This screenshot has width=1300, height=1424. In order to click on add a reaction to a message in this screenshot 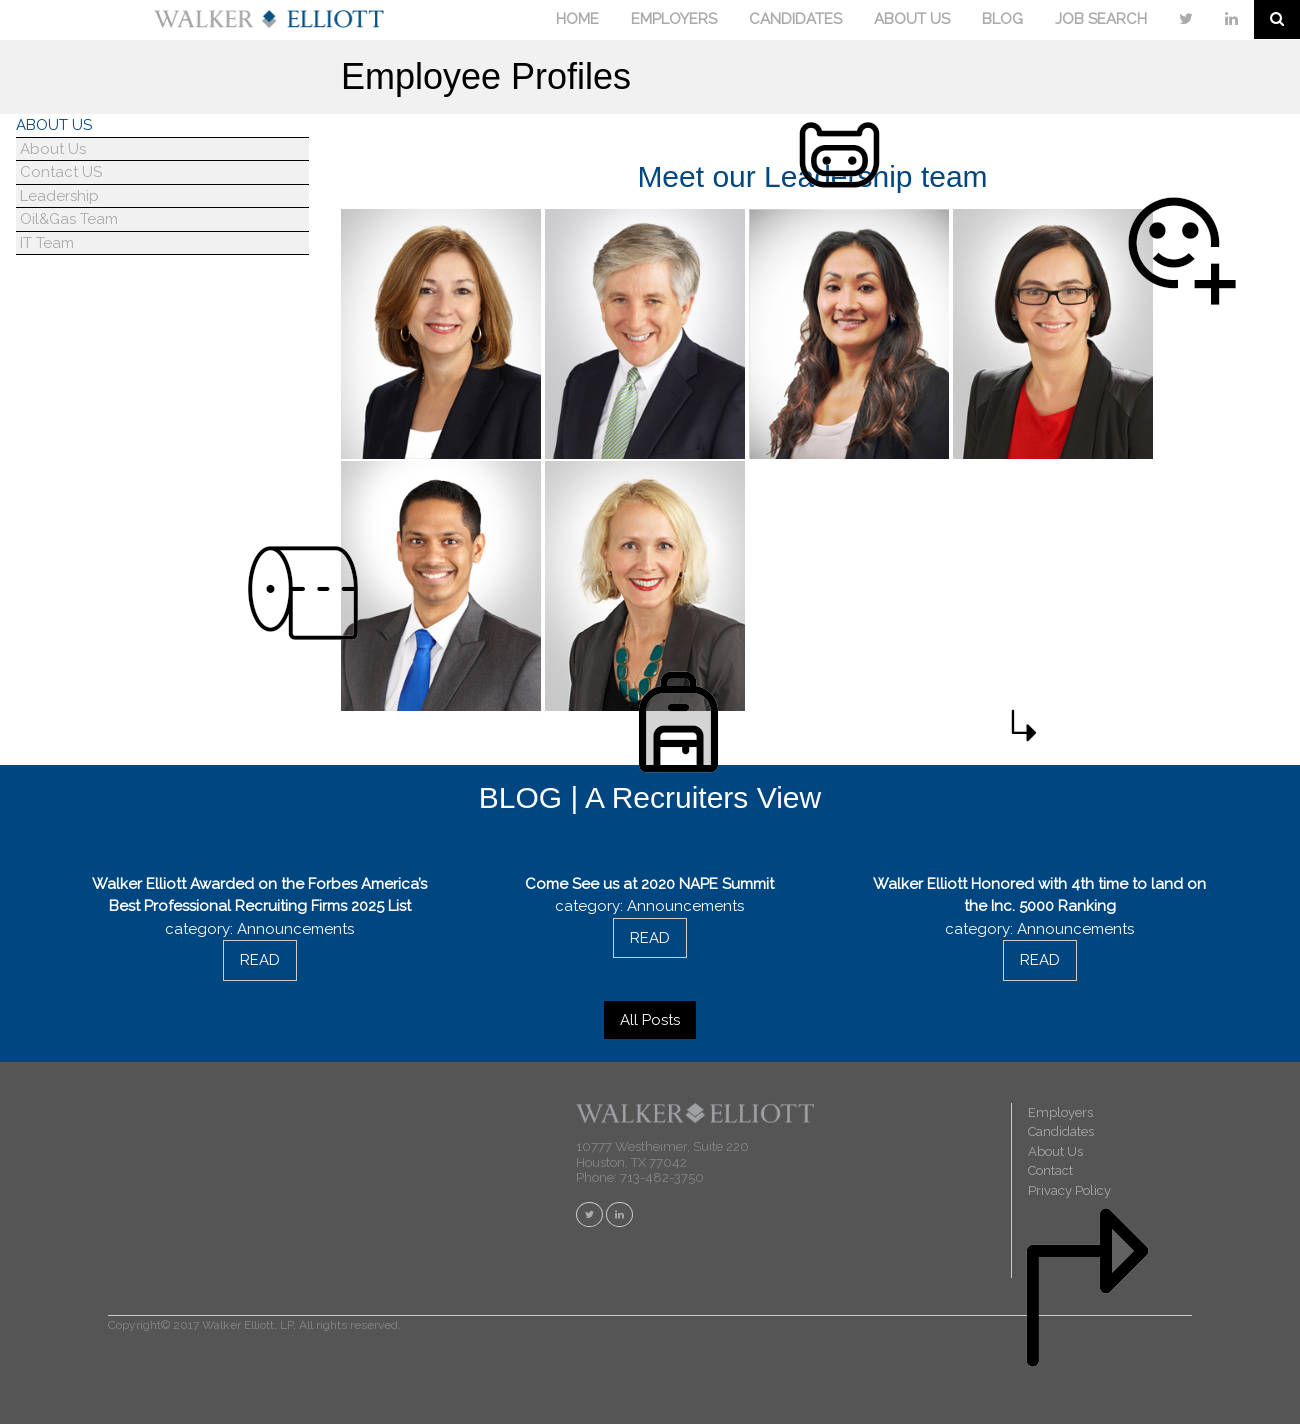, I will do `click(1178, 247)`.